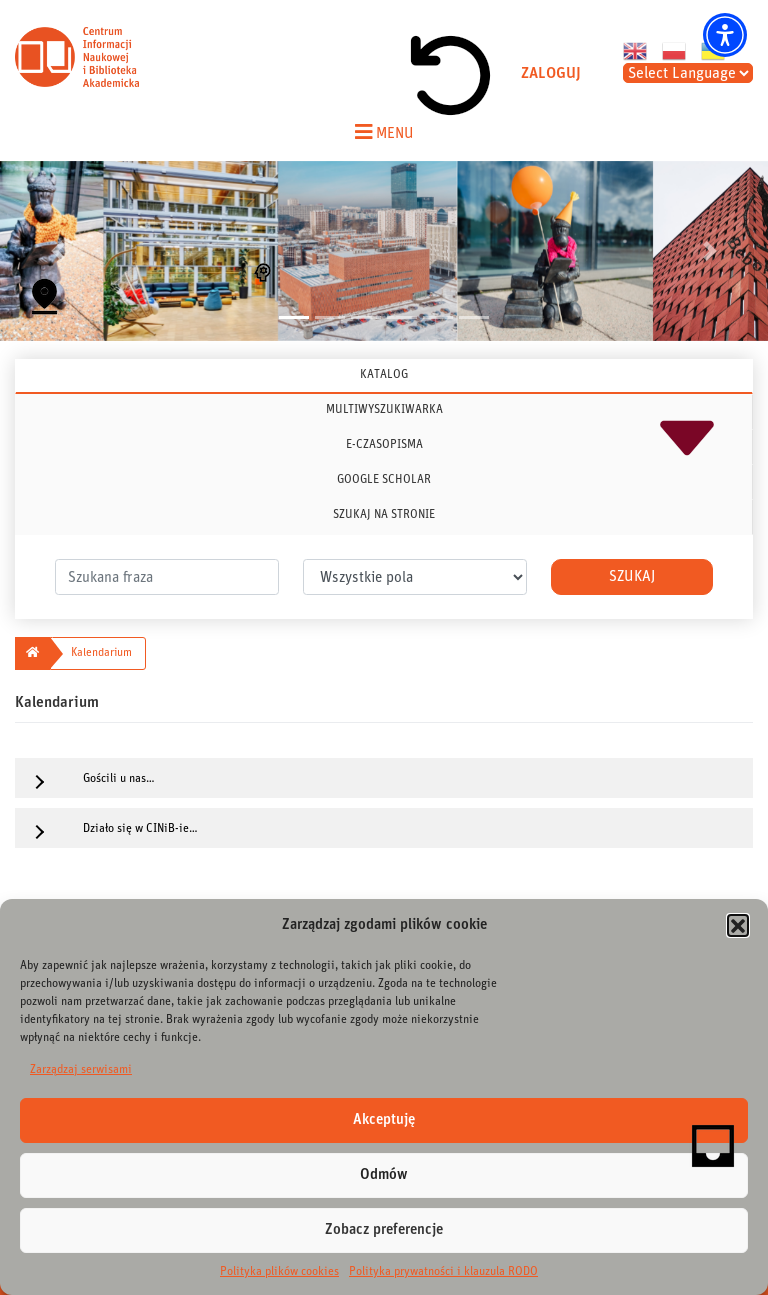 Image resolution: width=768 pixels, height=1295 pixels. What do you see at coordinates (450, 75) in the screenshot?
I see `undo the last action` at bounding box center [450, 75].